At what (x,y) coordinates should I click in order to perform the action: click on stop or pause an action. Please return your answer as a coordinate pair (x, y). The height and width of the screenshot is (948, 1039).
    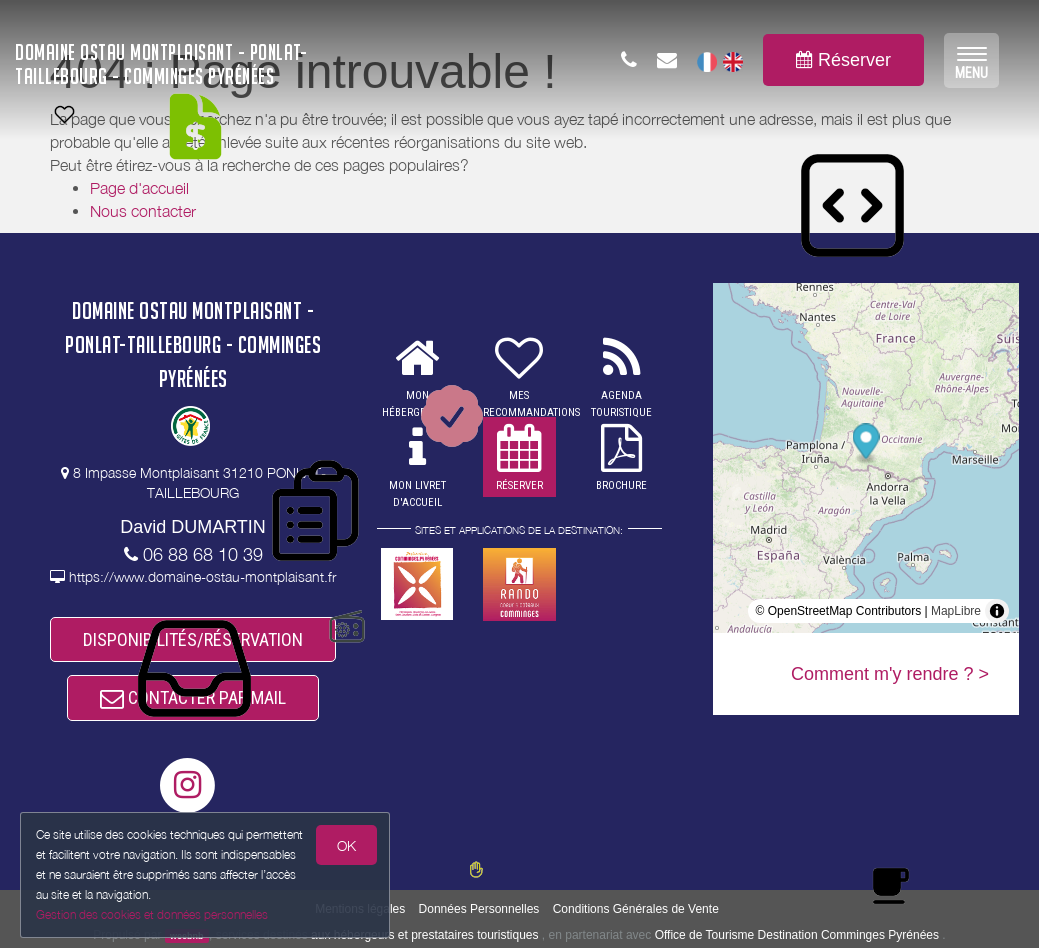
    Looking at the image, I should click on (476, 869).